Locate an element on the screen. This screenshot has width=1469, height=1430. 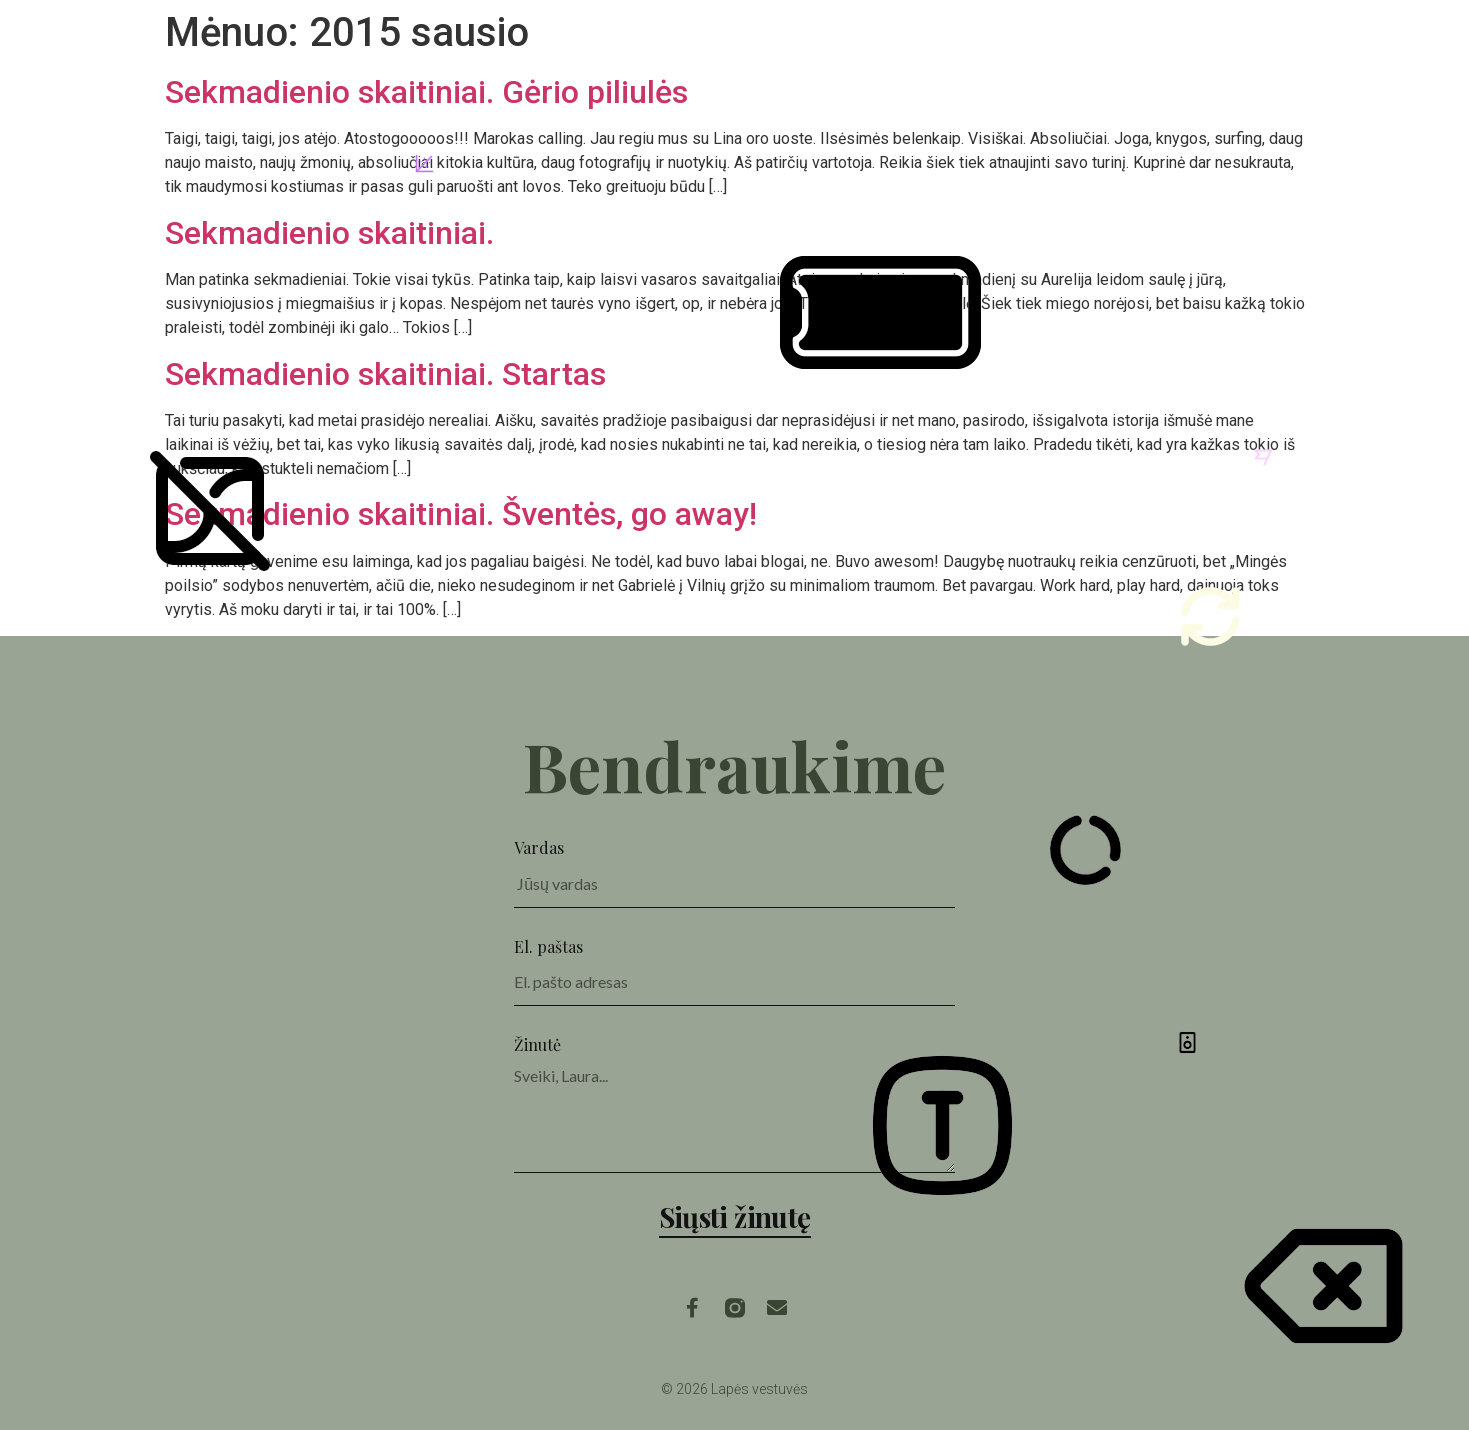
rotate device to landscape mode is located at coordinates (880, 312).